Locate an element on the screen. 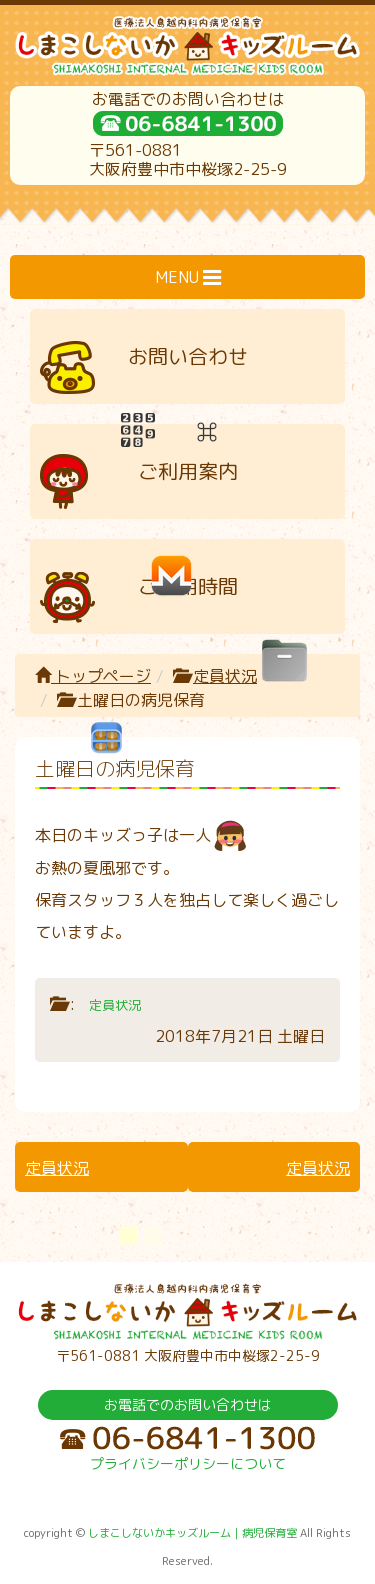 This screenshot has width=375, height=1584. launch taquin sliding puzzle game is located at coordinates (138, 430).